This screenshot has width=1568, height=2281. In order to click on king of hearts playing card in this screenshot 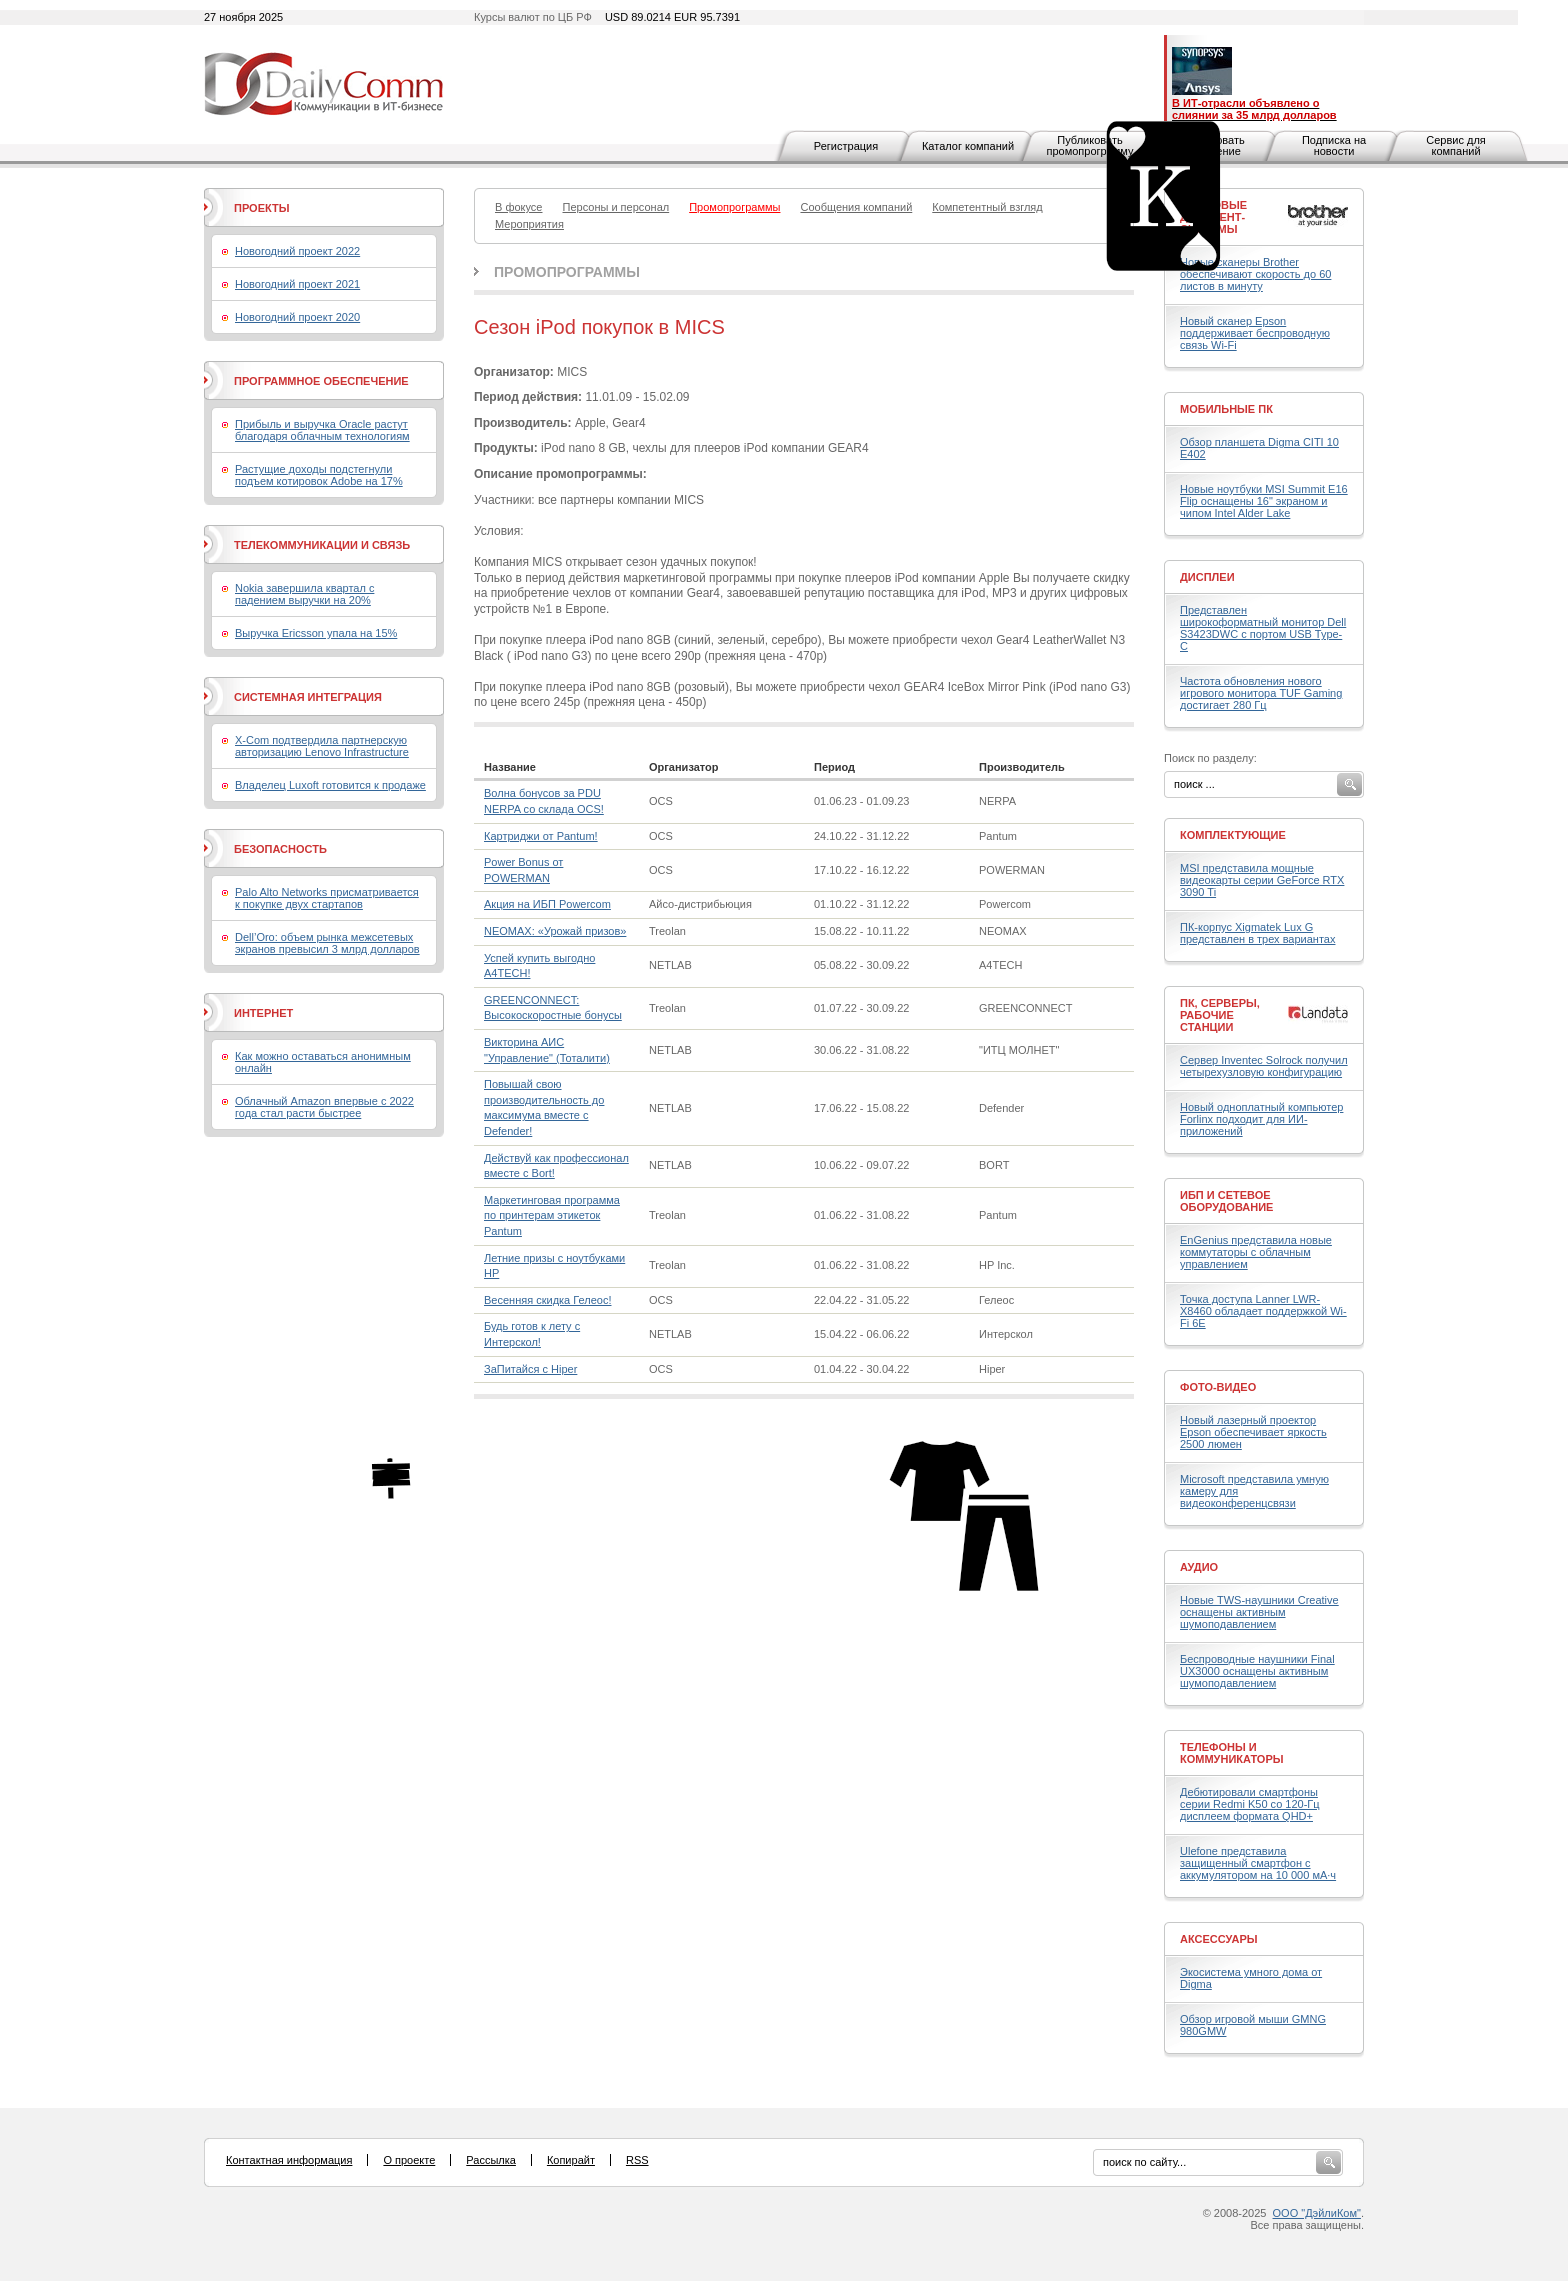, I will do `click(1163, 196)`.